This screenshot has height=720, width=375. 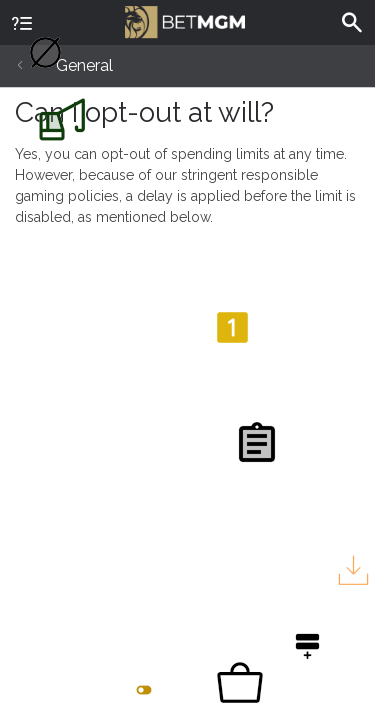 What do you see at coordinates (353, 571) in the screenshot?
I see `download a file` at bounding box center [353, 571].